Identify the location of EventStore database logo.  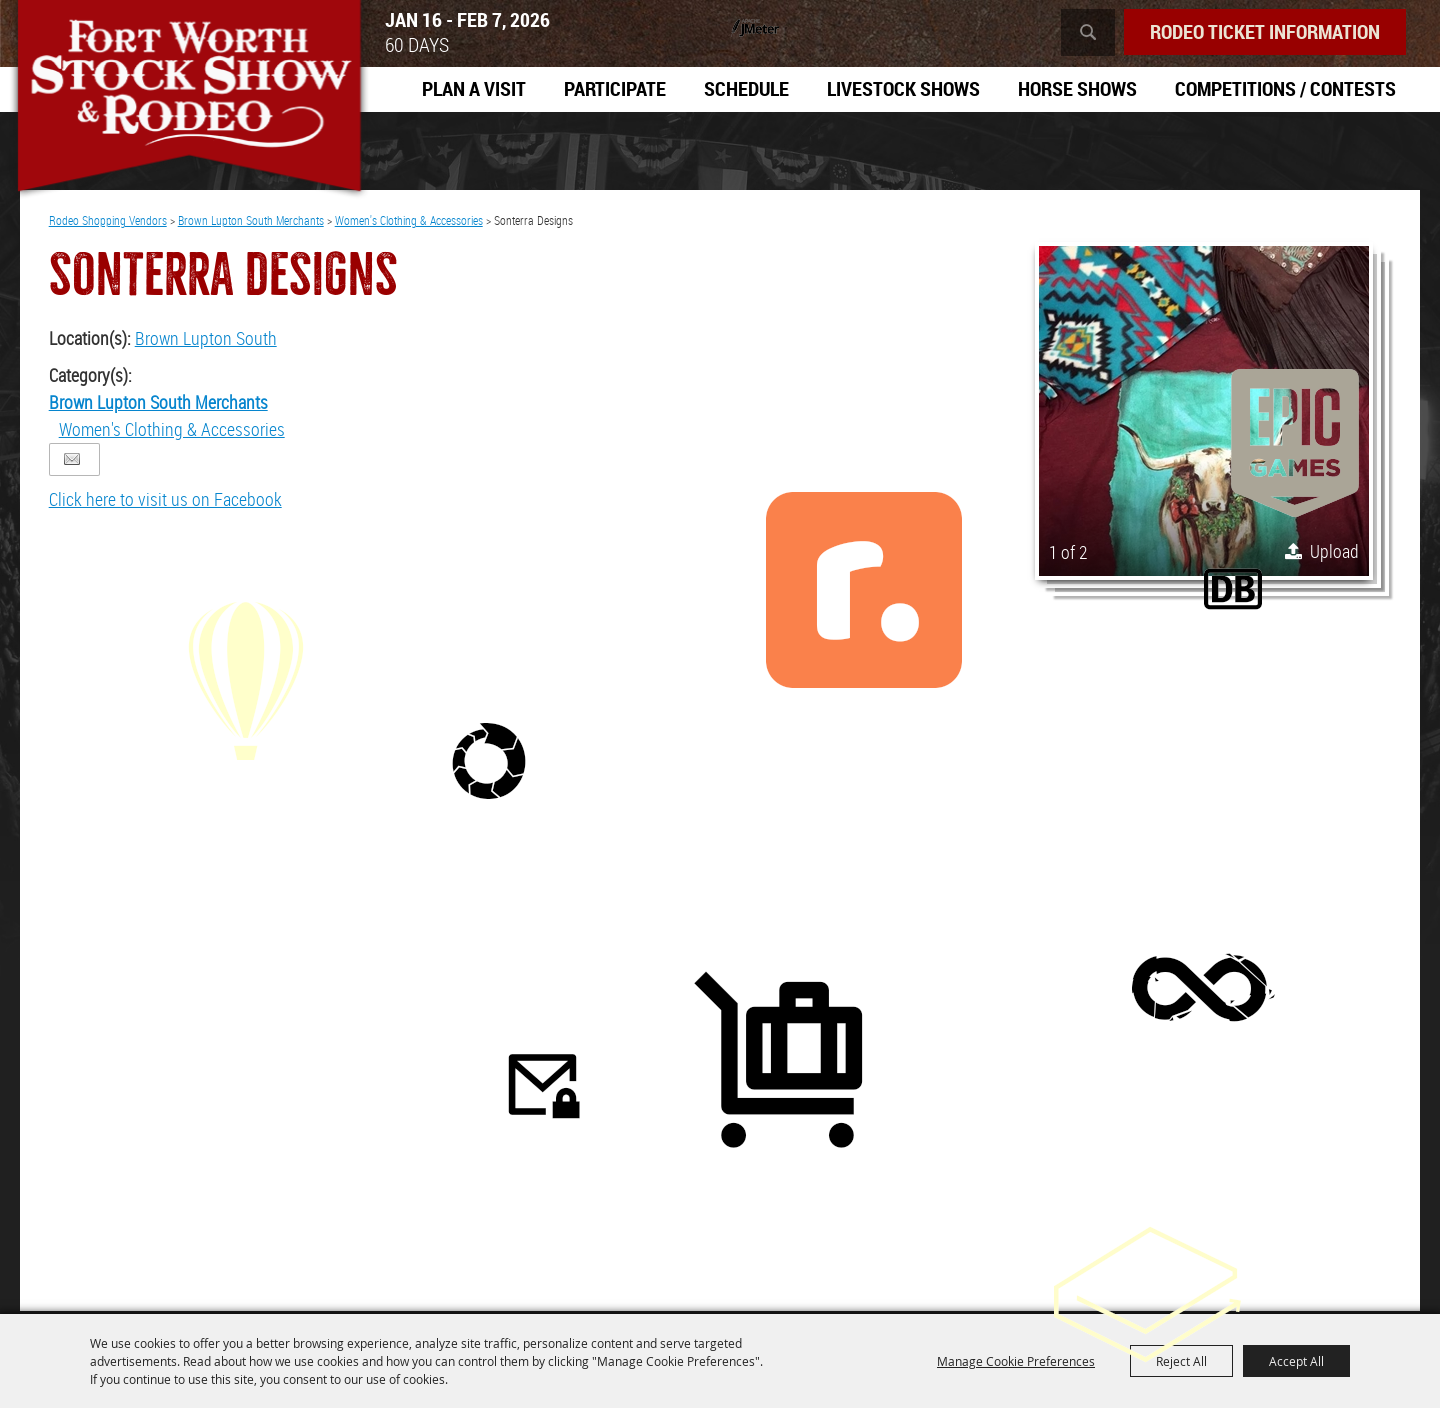
(489, 761).